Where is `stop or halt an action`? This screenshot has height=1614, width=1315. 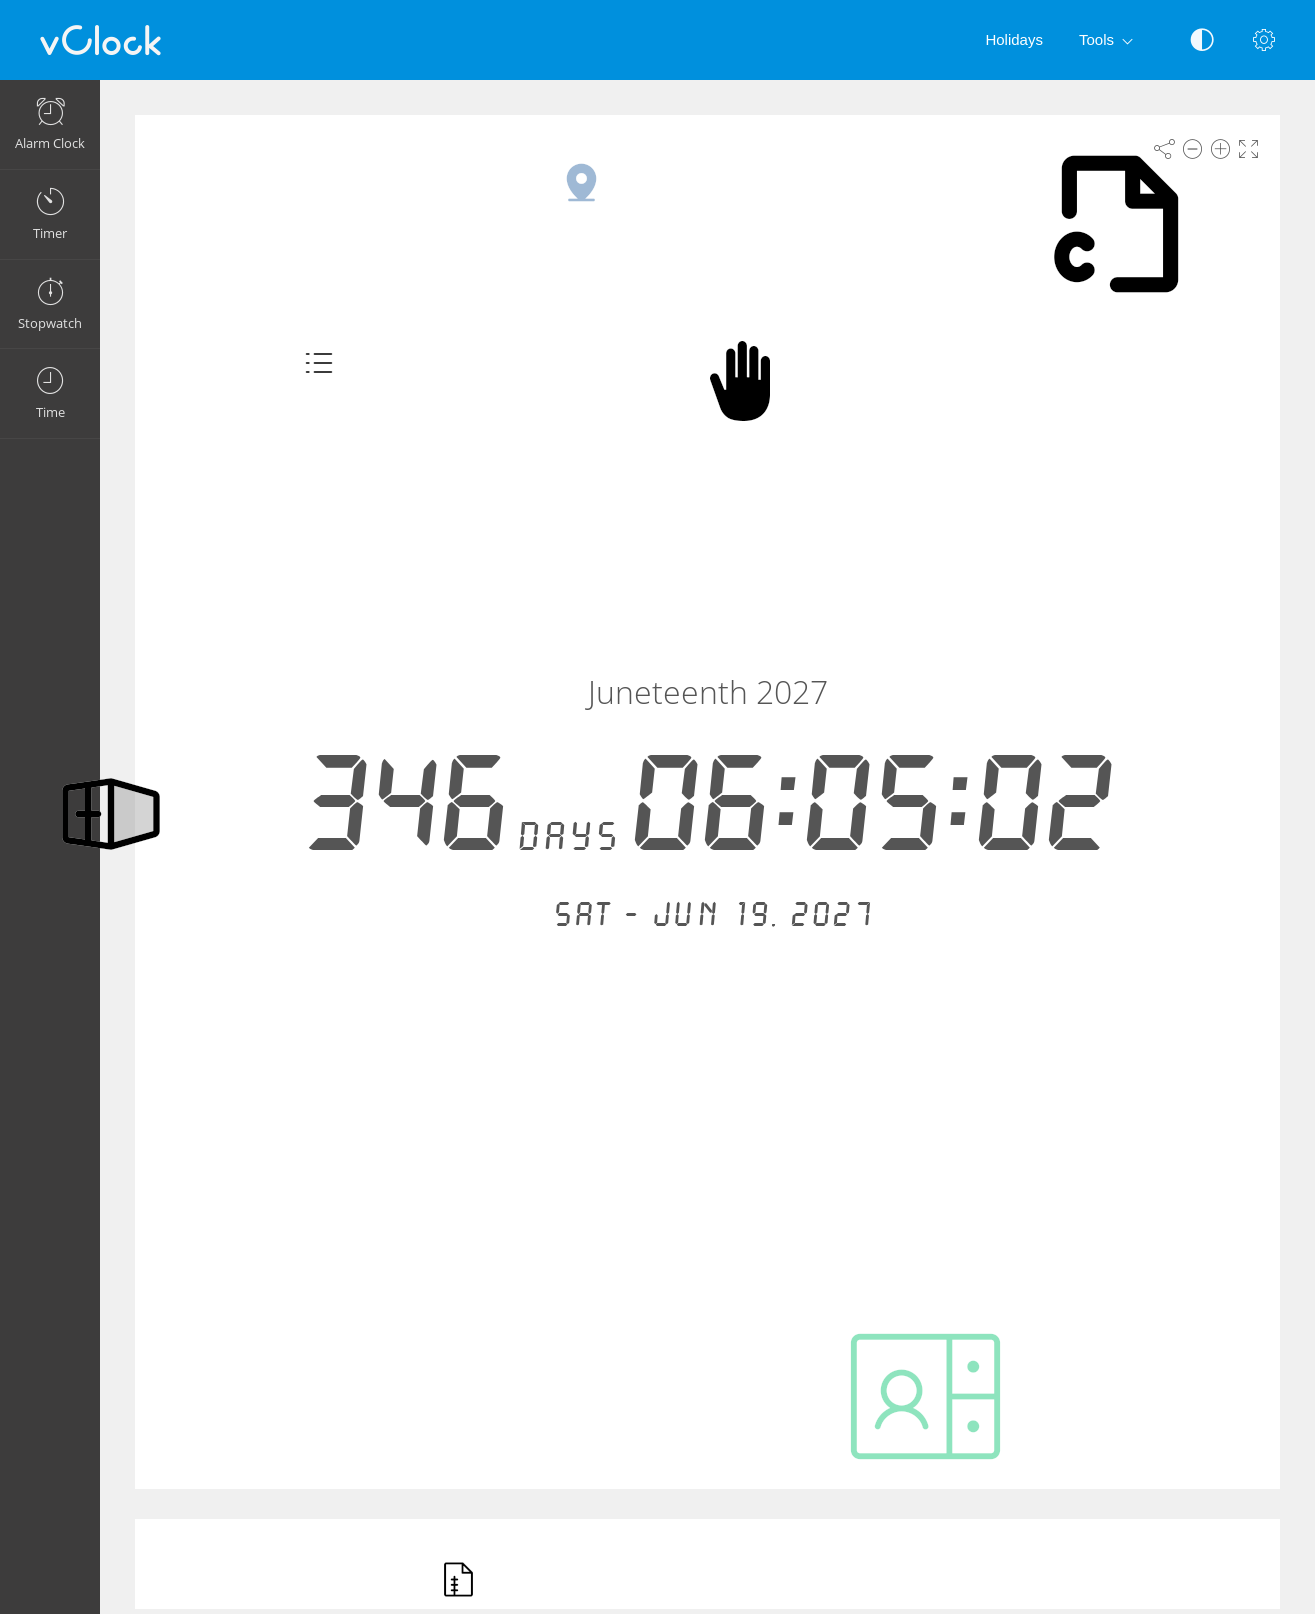
stop or halt an action is located at coordinates (740, 381).